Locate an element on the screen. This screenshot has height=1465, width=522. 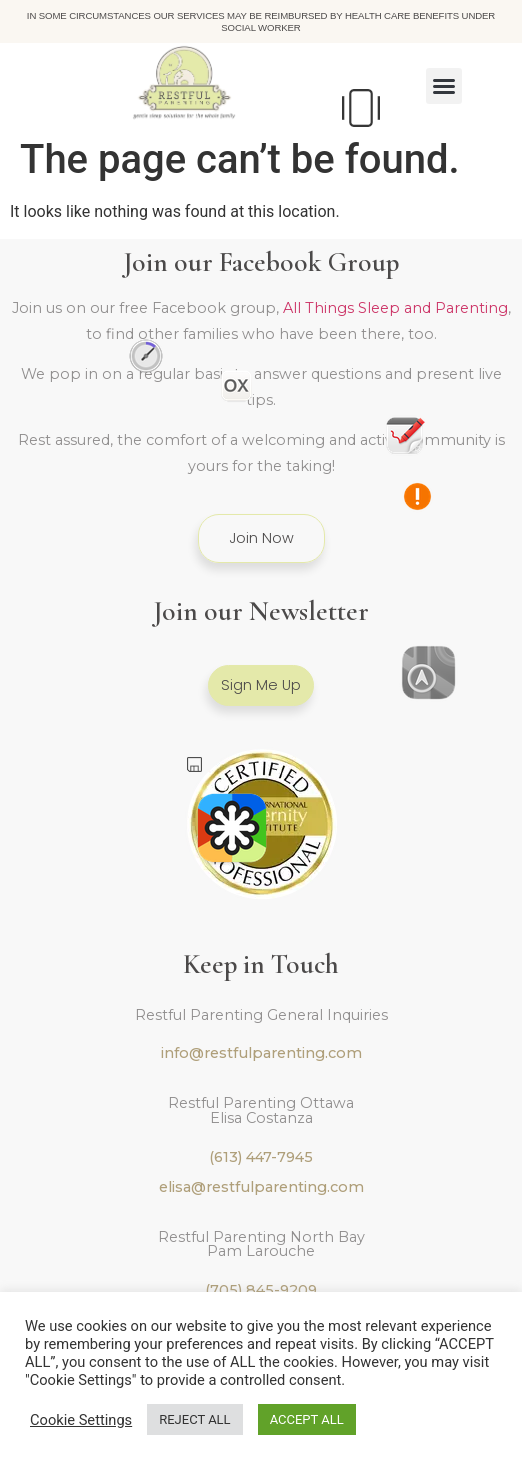
open drawing app is located at coordinates (404, 435).